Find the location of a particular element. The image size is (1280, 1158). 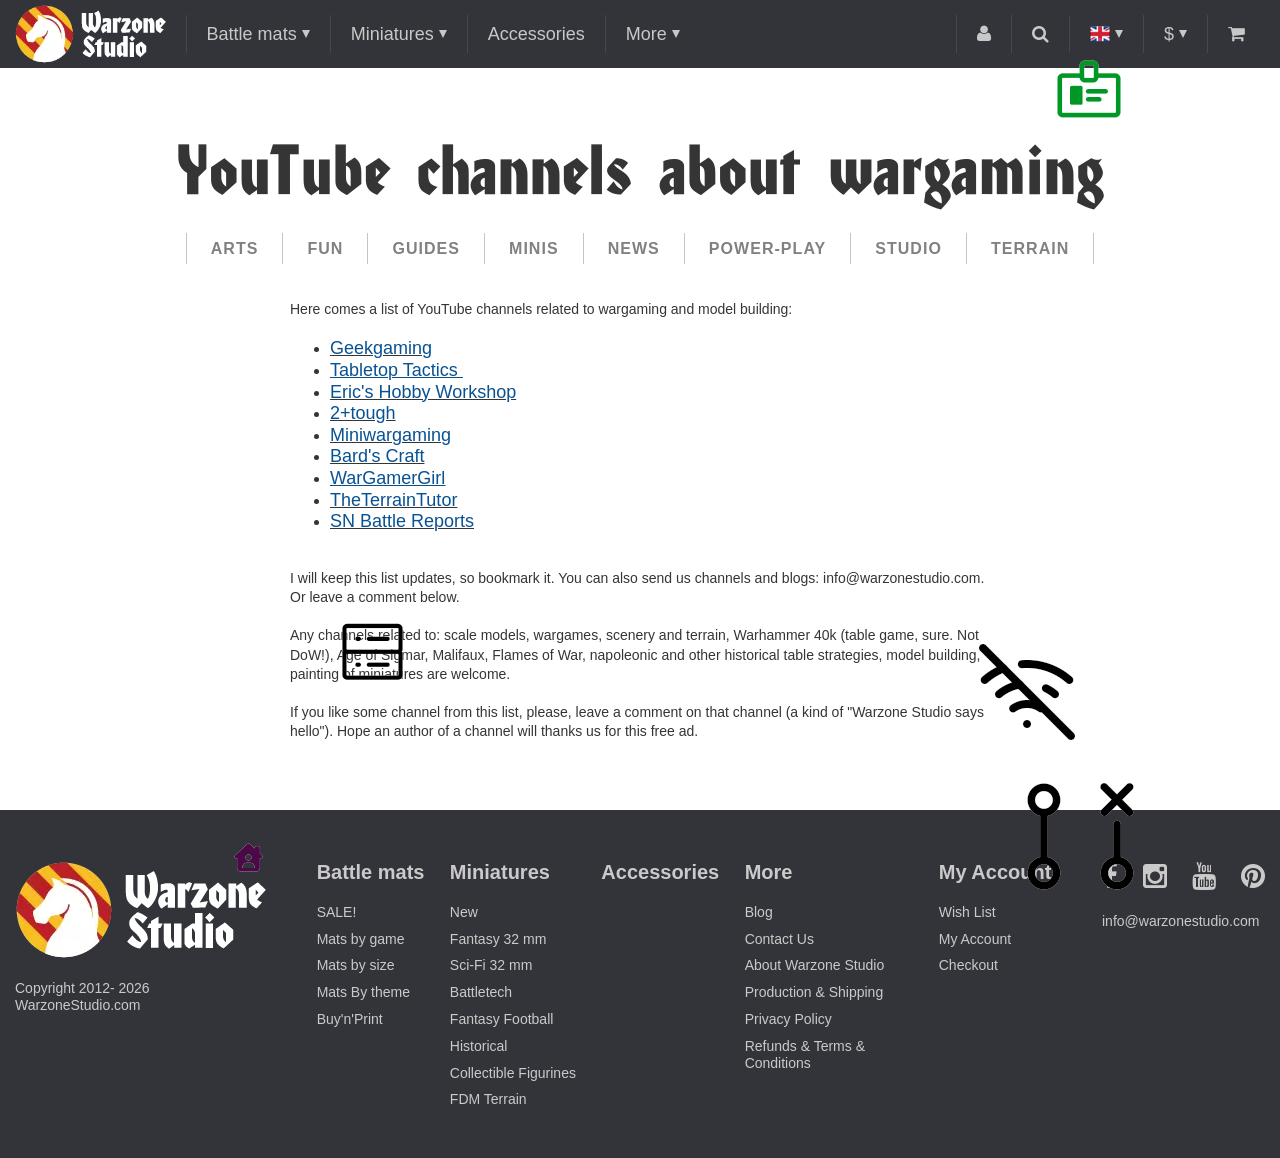

indicates a closed or rejected pull request is located at coordinates (1080, 836).